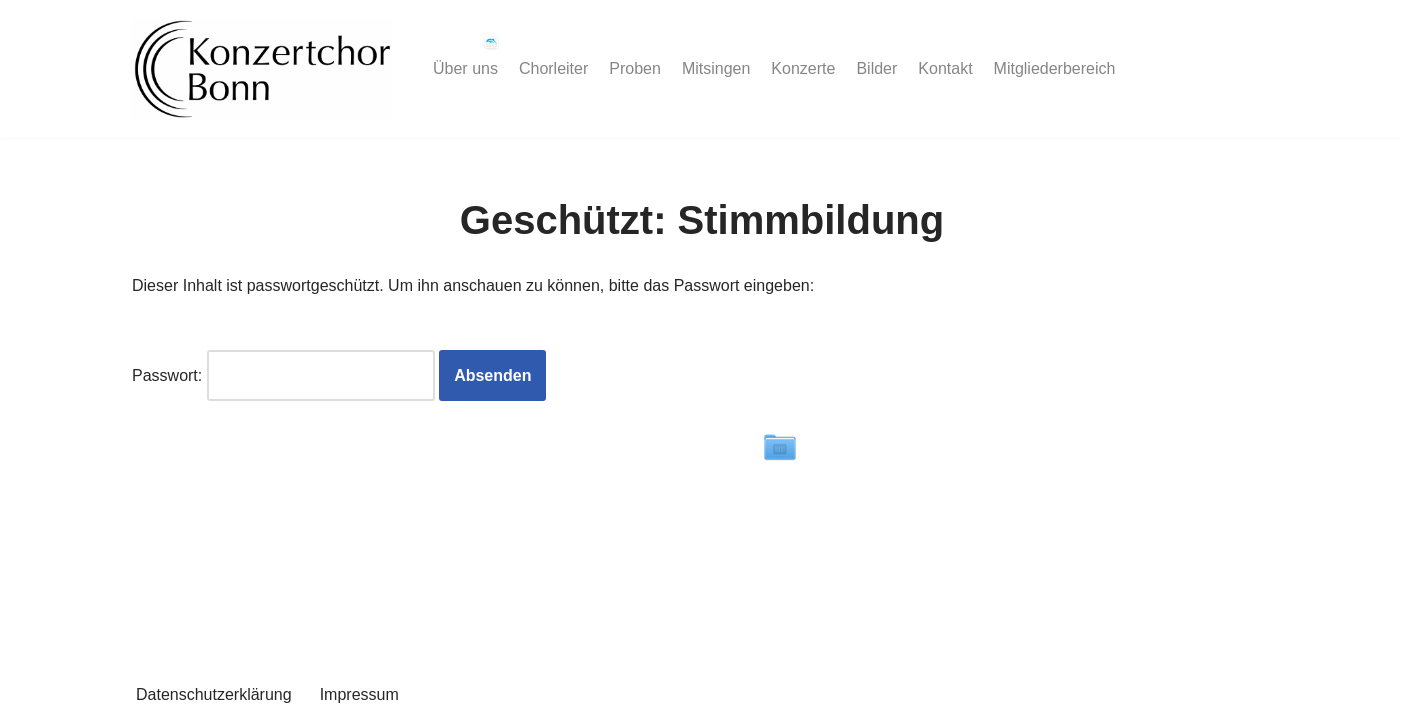  What do you see at coordinates (780, 447) in the screenshot?
I see `open folder containing scanned OCR documents` at bounding box center [780, 447].